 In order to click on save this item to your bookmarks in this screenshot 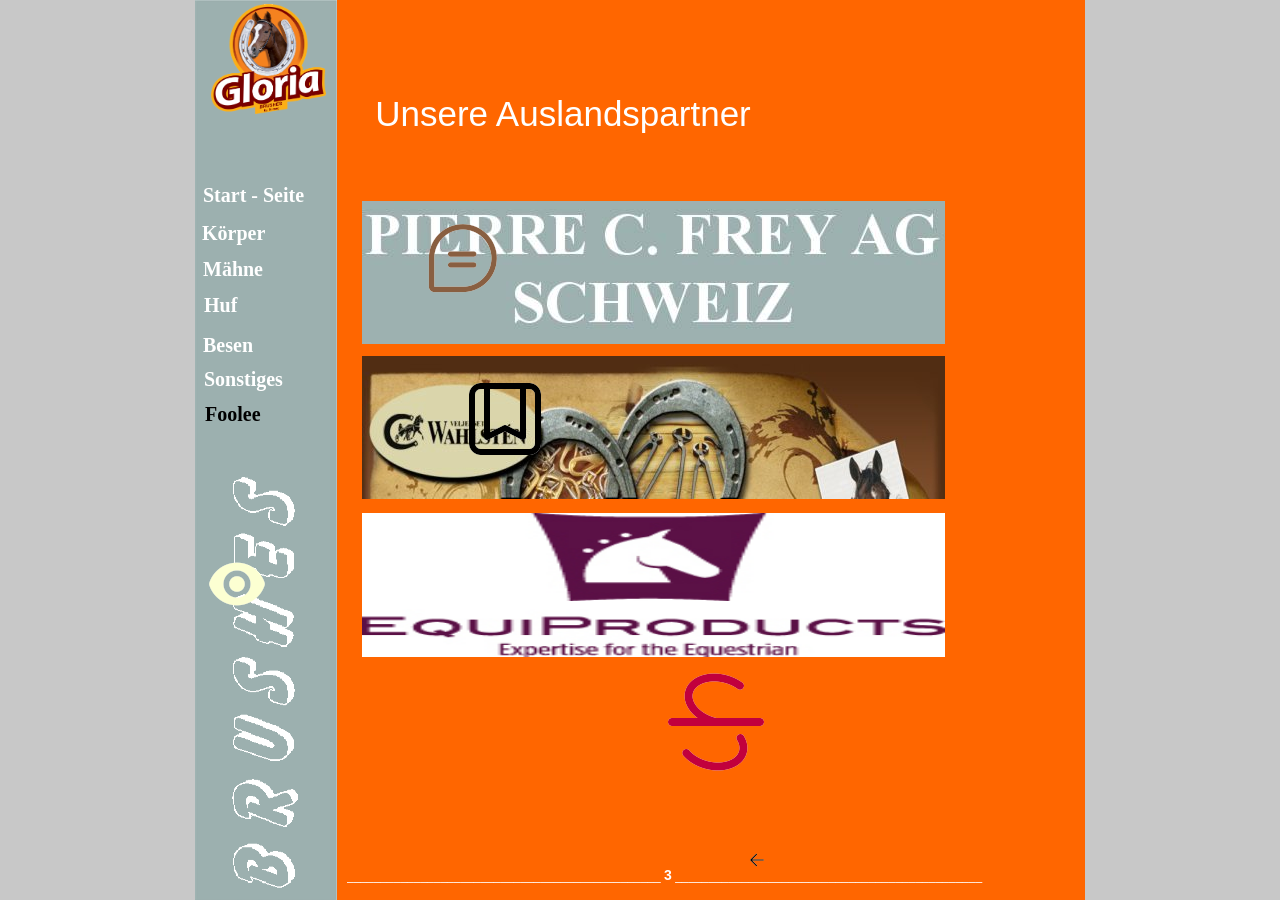, I will do `click(505, 419)`.